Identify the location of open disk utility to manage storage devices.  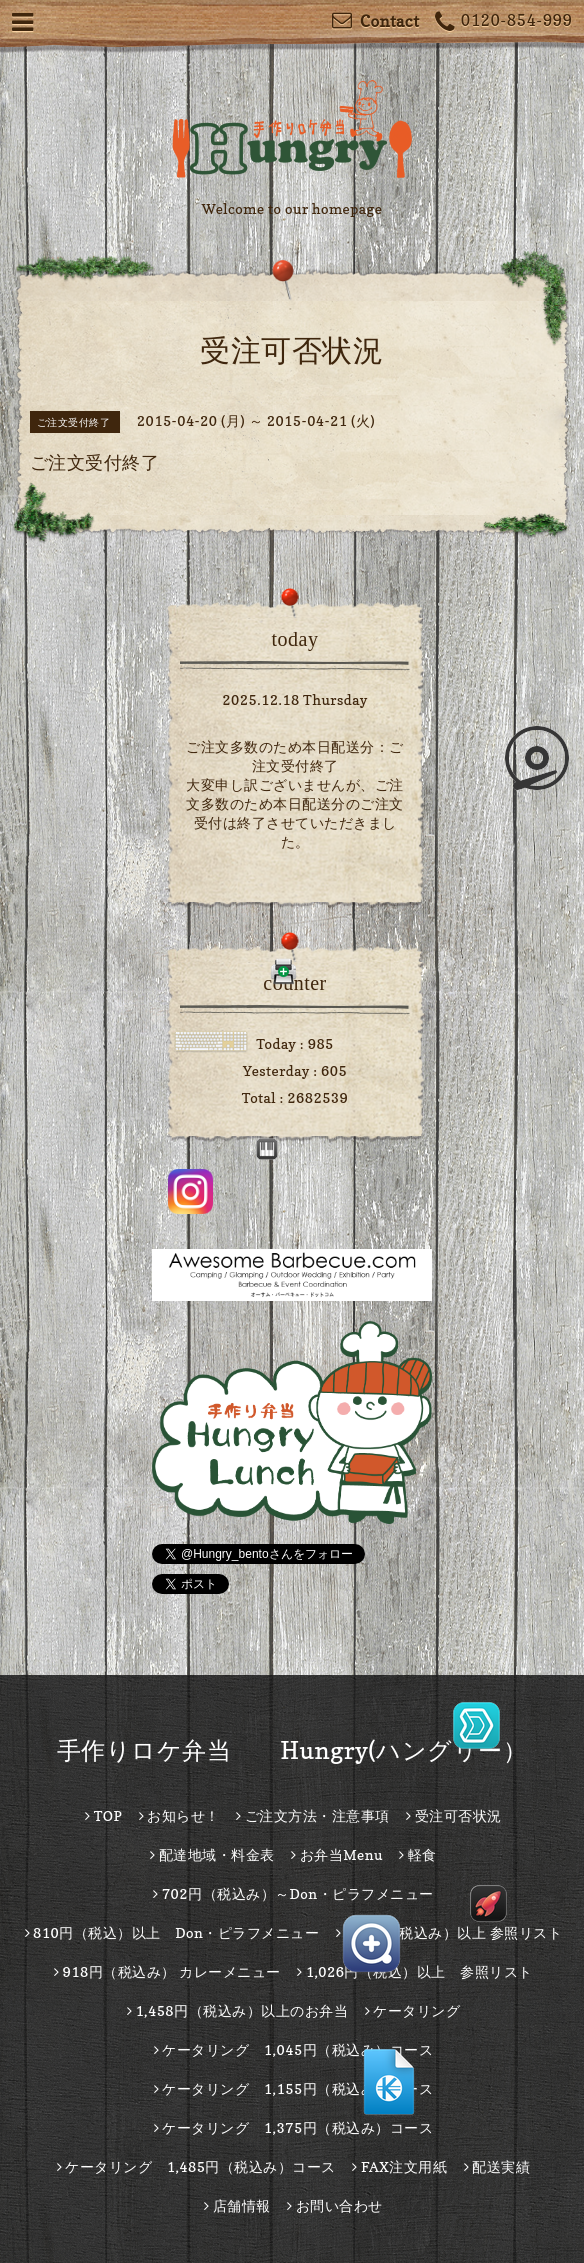
(537, 758).